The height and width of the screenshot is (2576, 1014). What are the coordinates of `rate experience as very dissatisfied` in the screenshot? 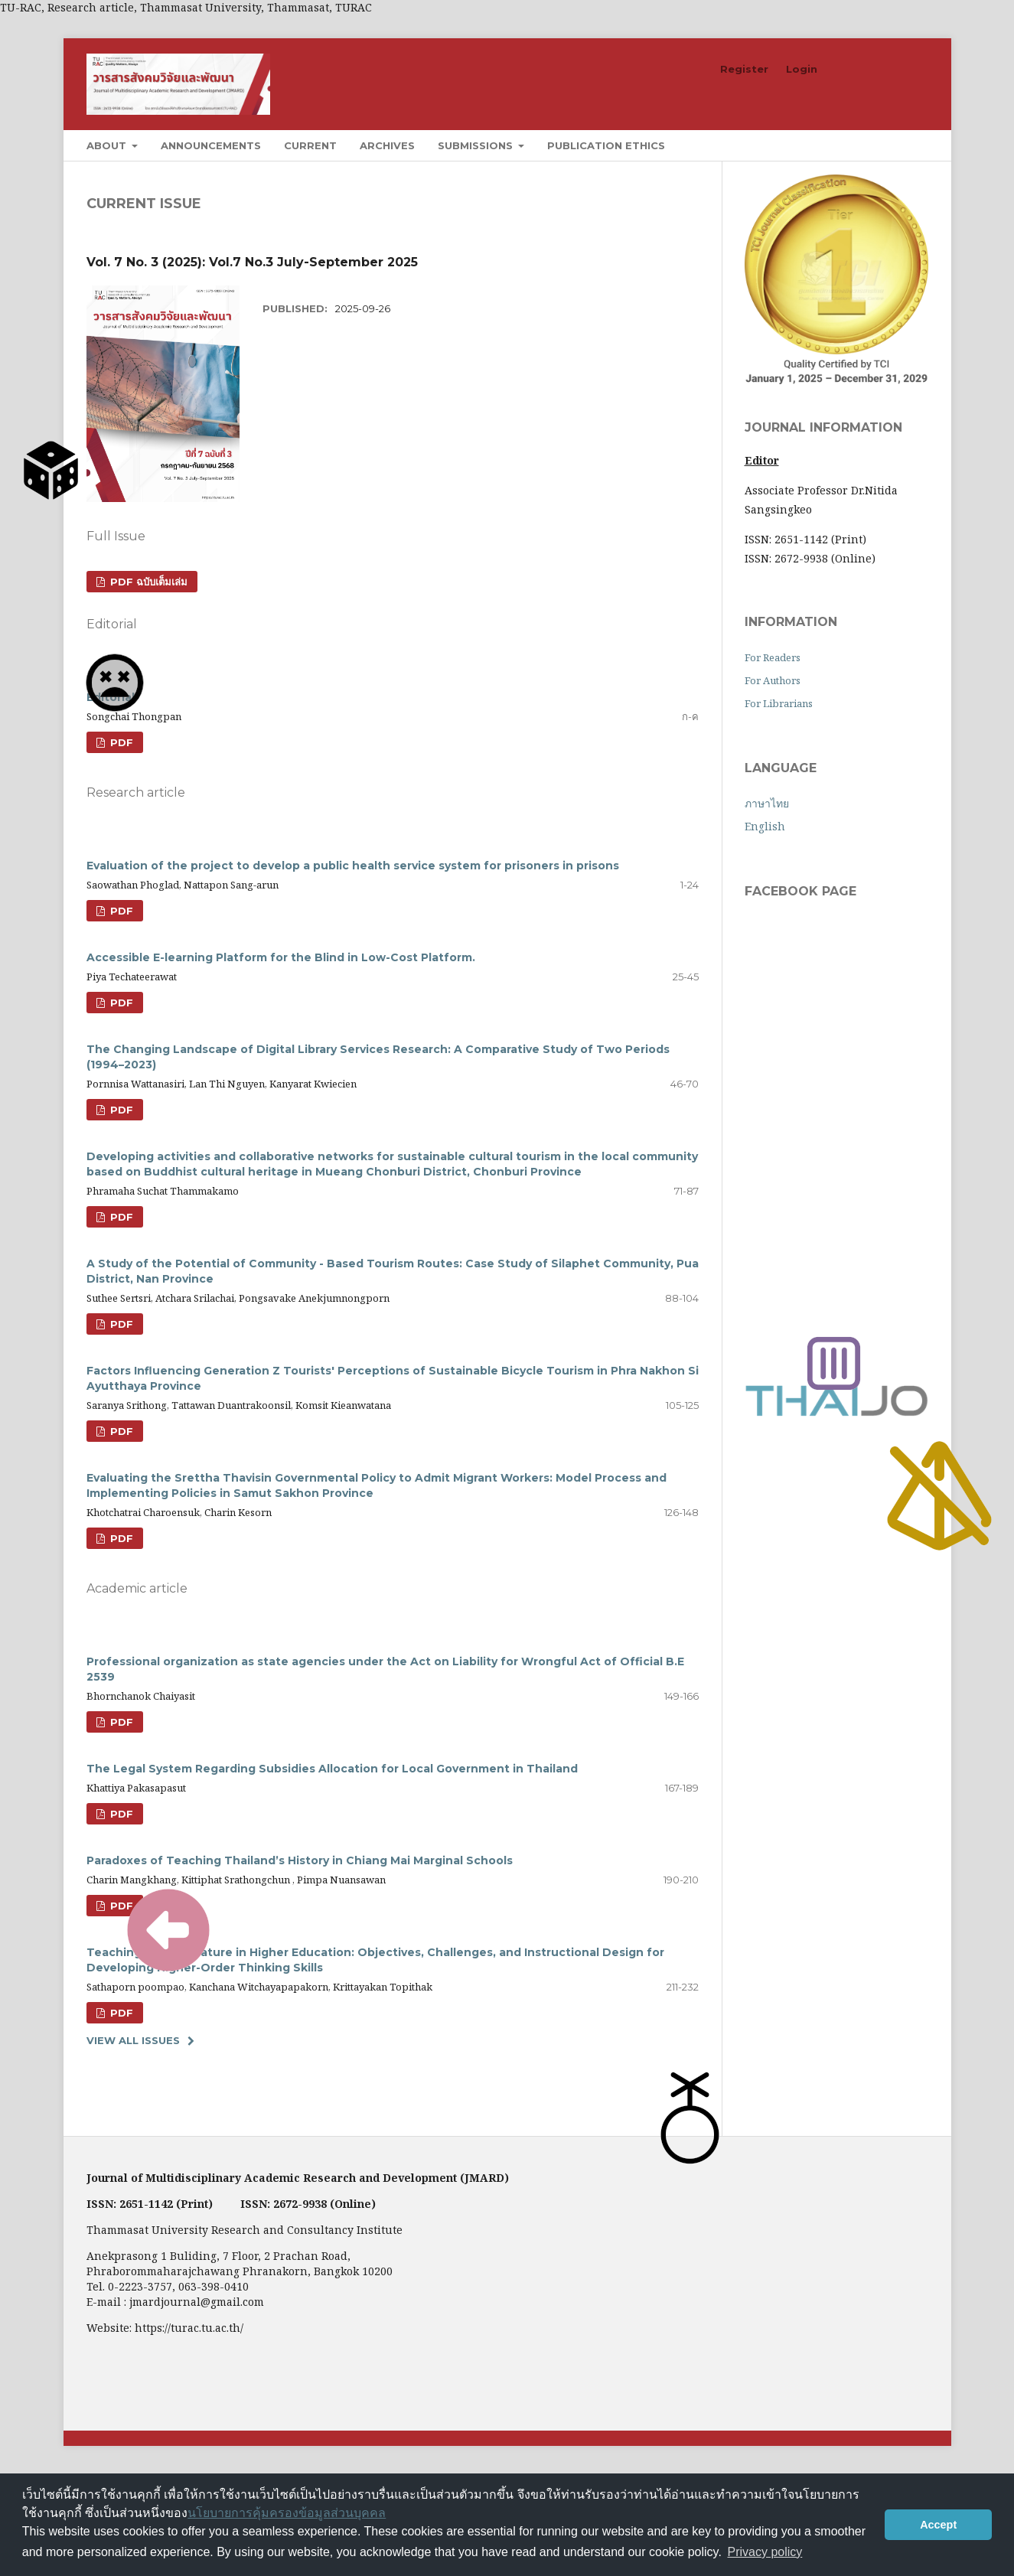 It's located at (115, 683).